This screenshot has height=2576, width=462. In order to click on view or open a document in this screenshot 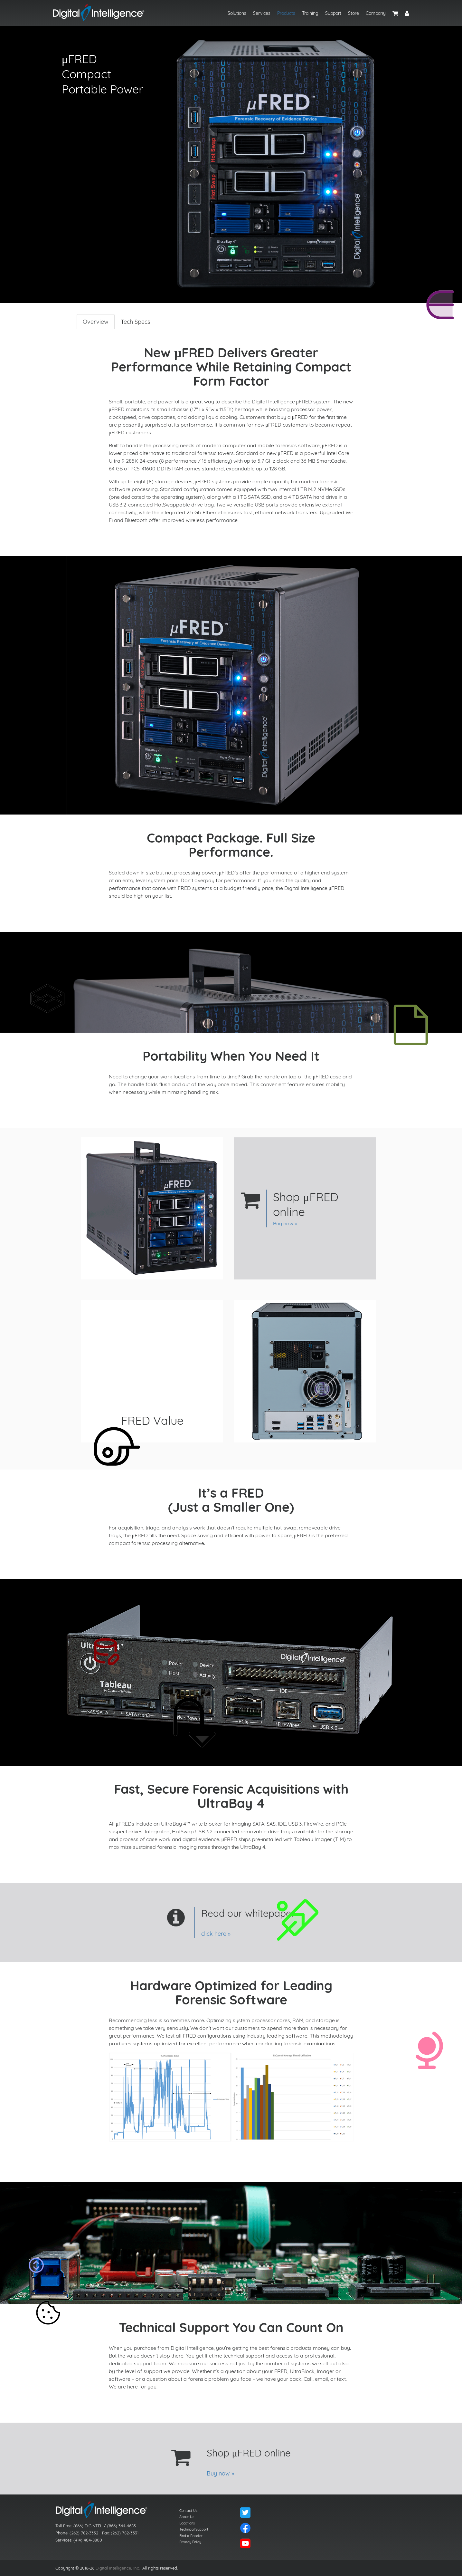, I will do `click(411, 1025)`.